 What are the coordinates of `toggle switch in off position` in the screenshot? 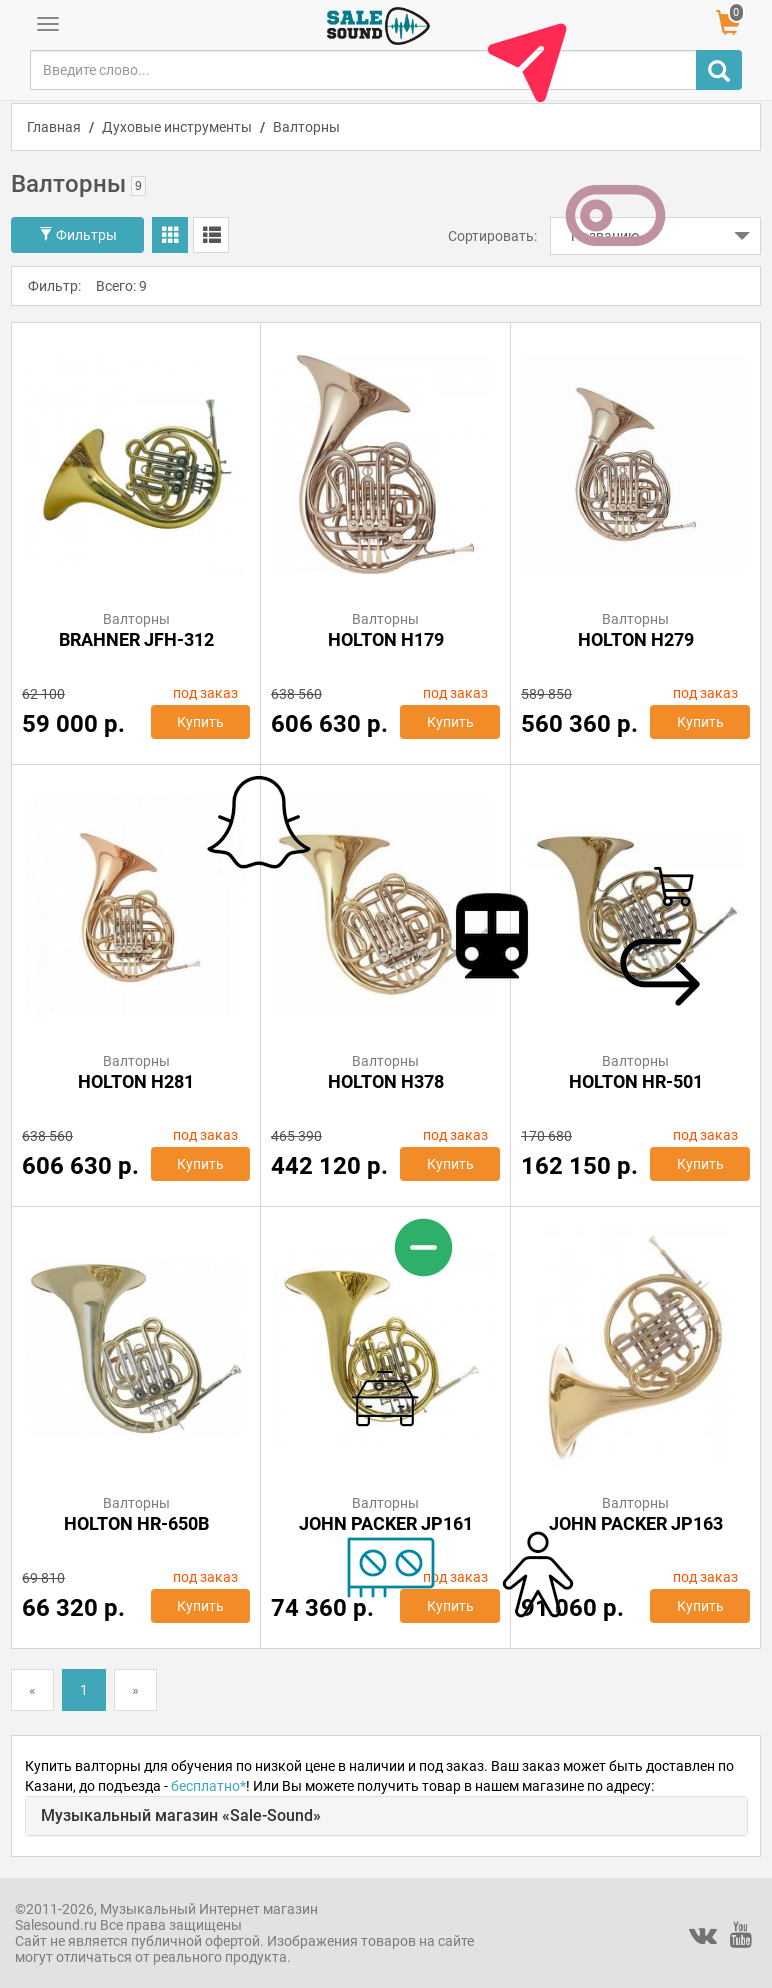 It's located at (615, 215).